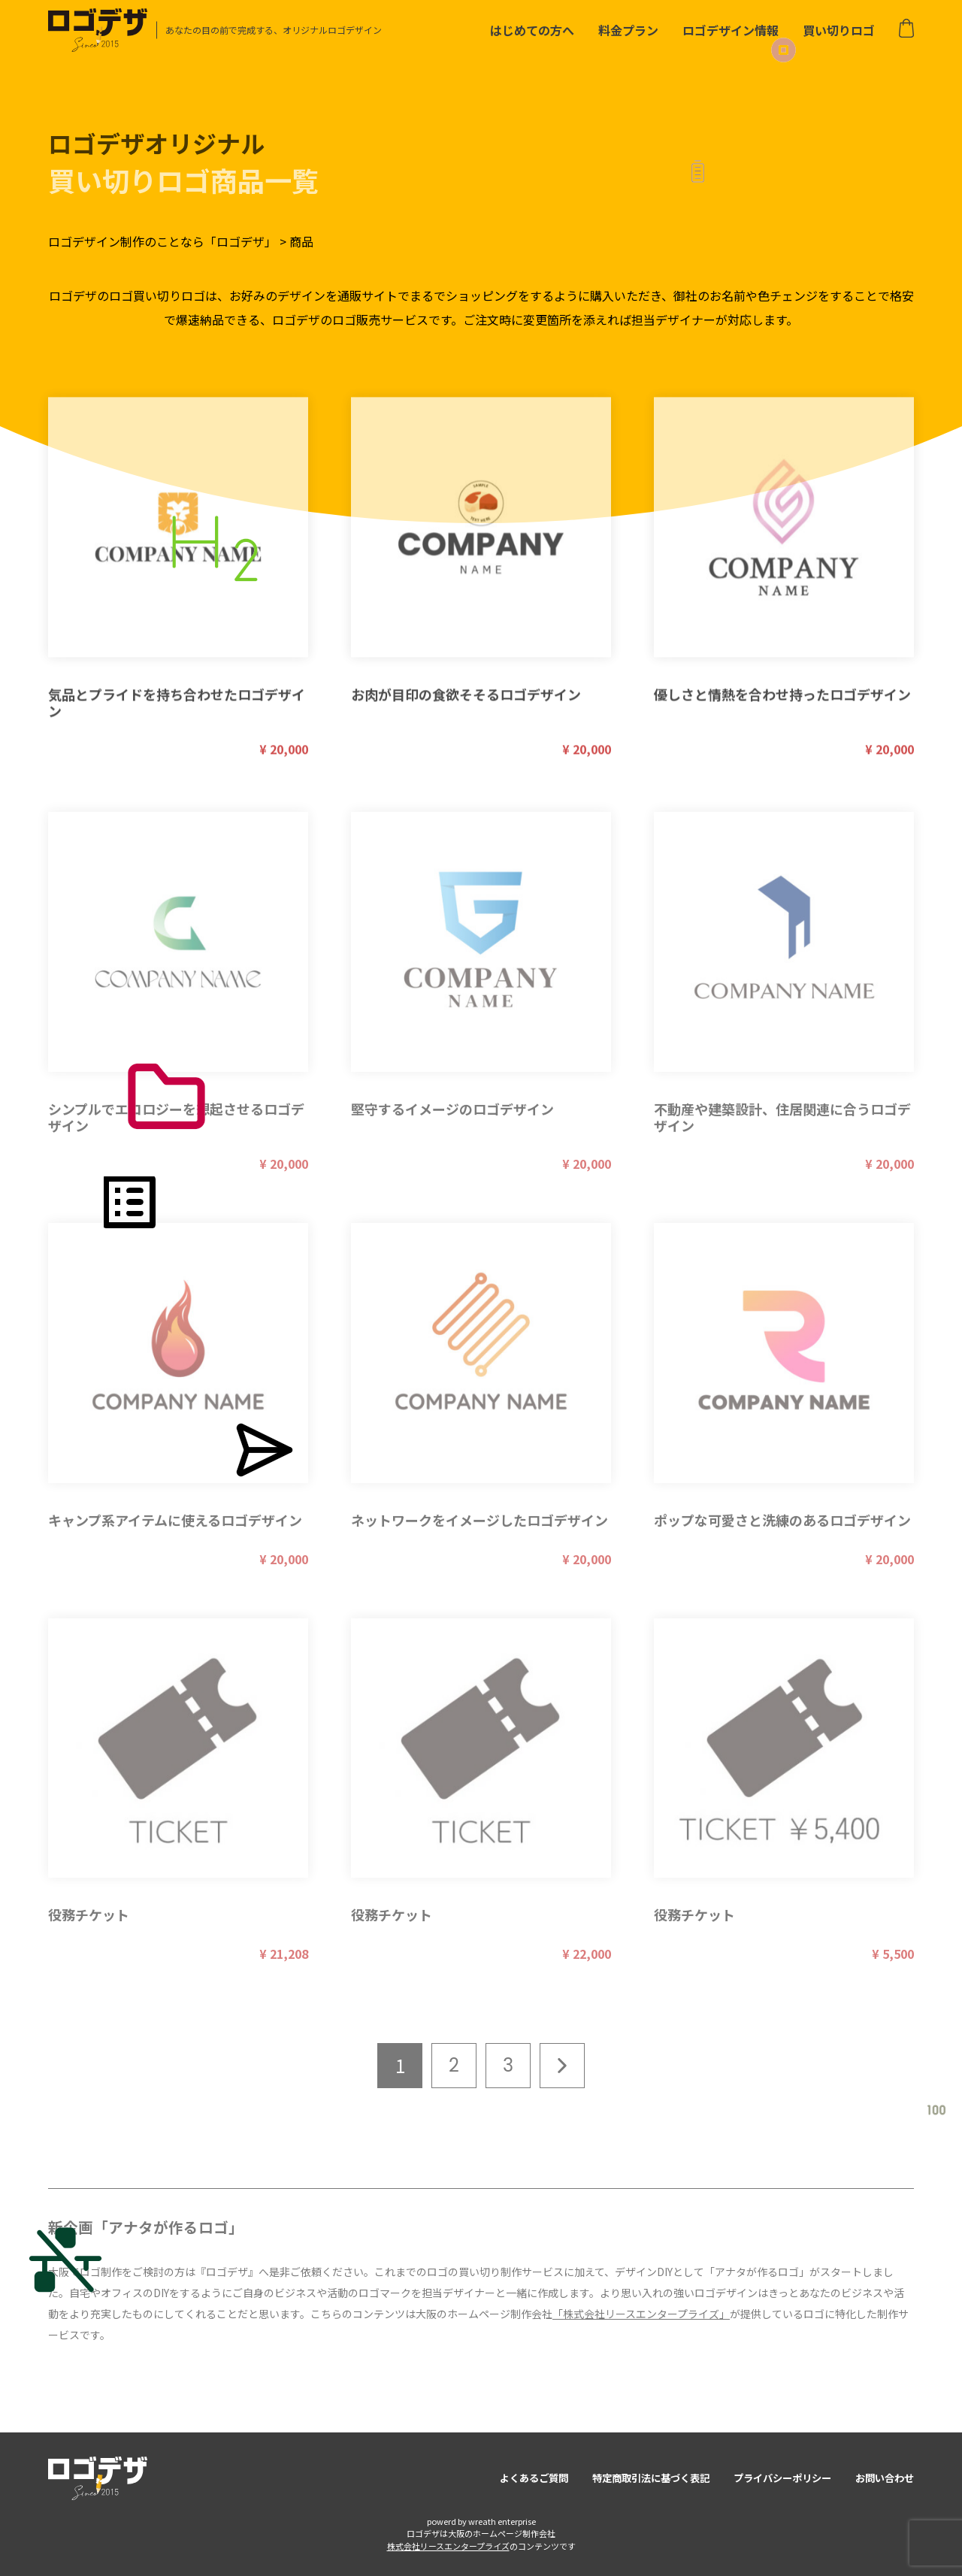  Describe the element at coordinates (936, 2110) in the screenshot. I see `indicates a perfect score or 100% completion` at that location.